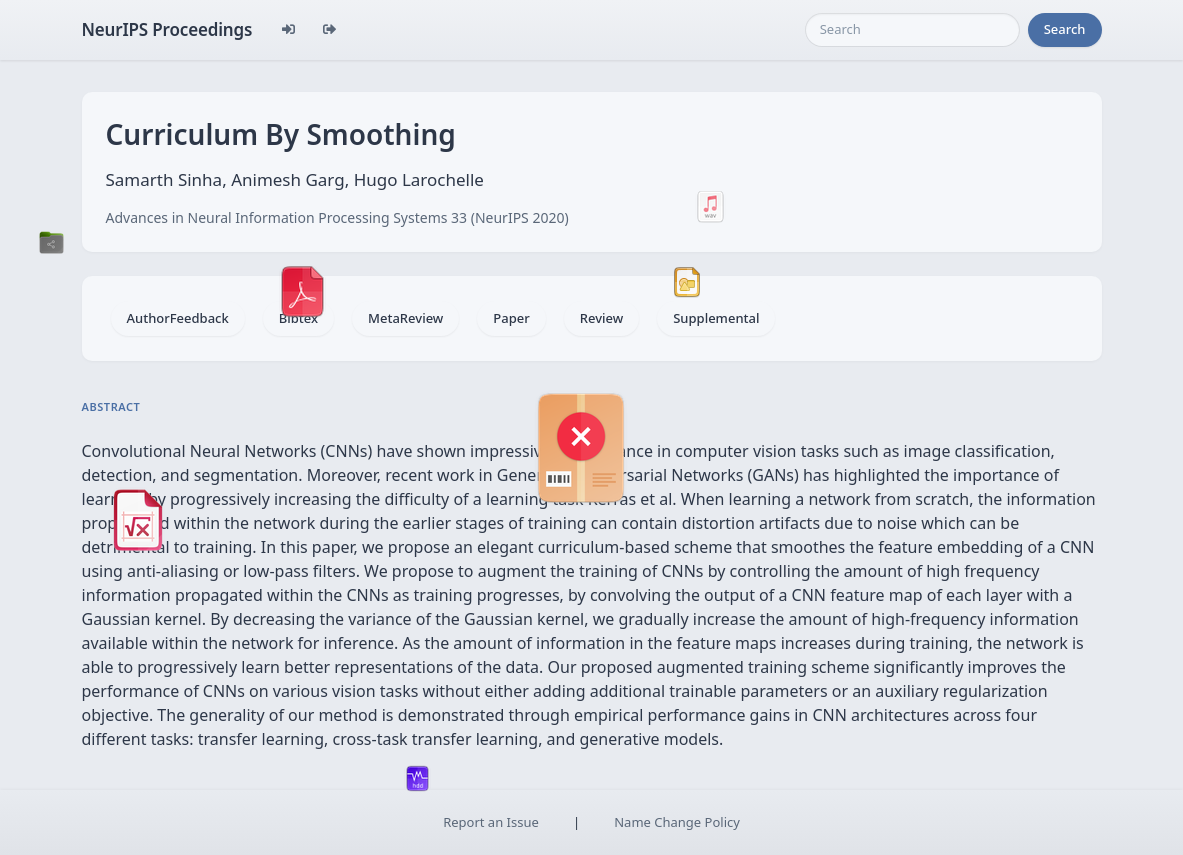 The width and height of the screenshot is (1183, 855). Describe the element at coordinates (710, 206) in the screenshot. I see `an ADPCM audio file format indicator` at that location.